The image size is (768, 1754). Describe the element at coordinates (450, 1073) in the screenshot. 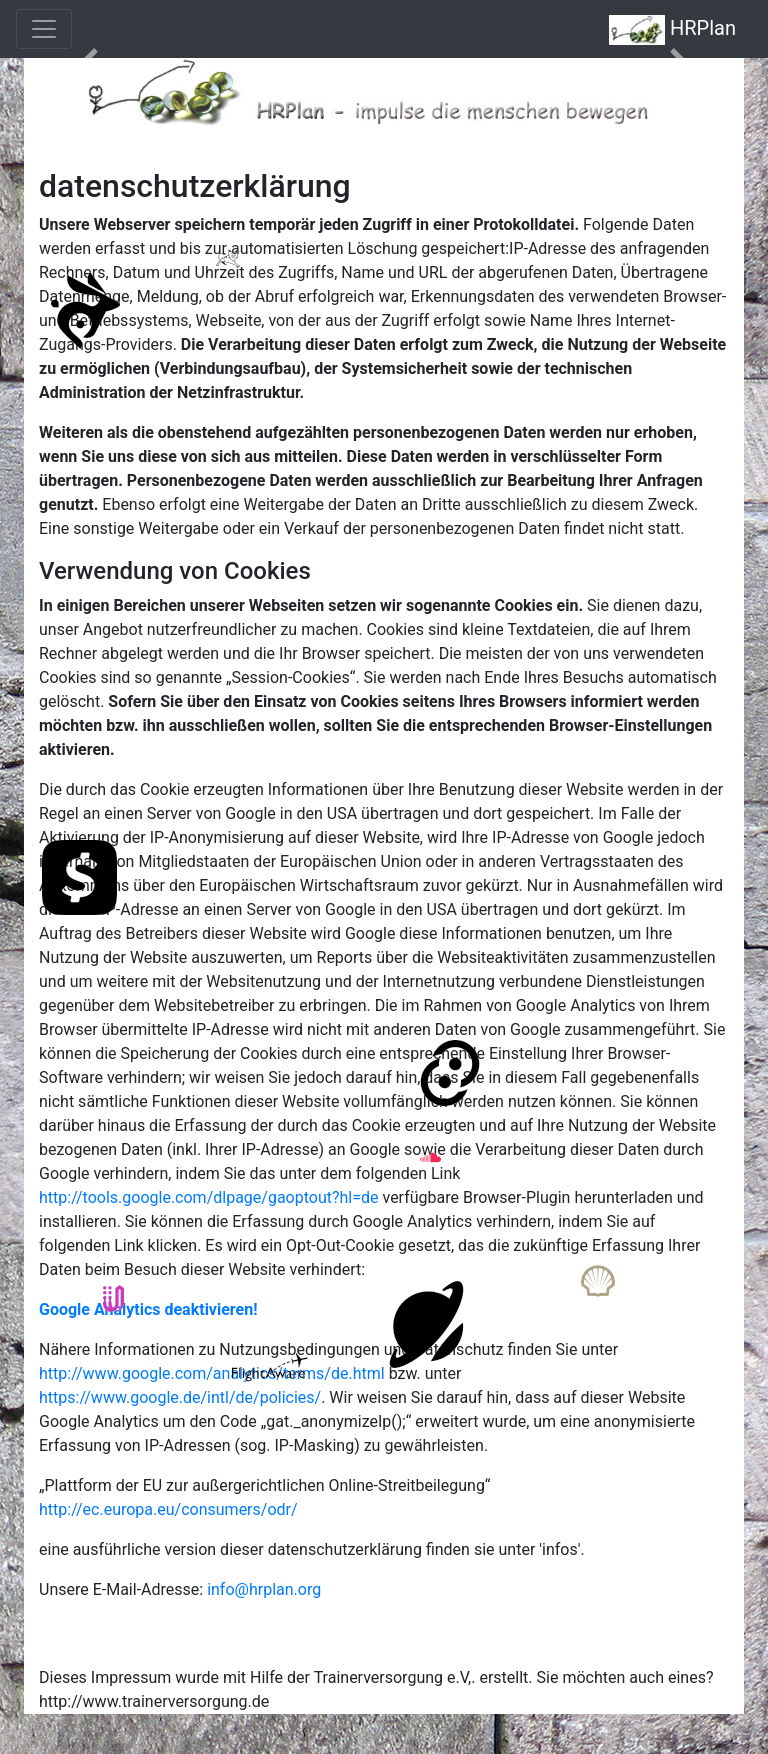

I see `tauri framework logo` at that location.